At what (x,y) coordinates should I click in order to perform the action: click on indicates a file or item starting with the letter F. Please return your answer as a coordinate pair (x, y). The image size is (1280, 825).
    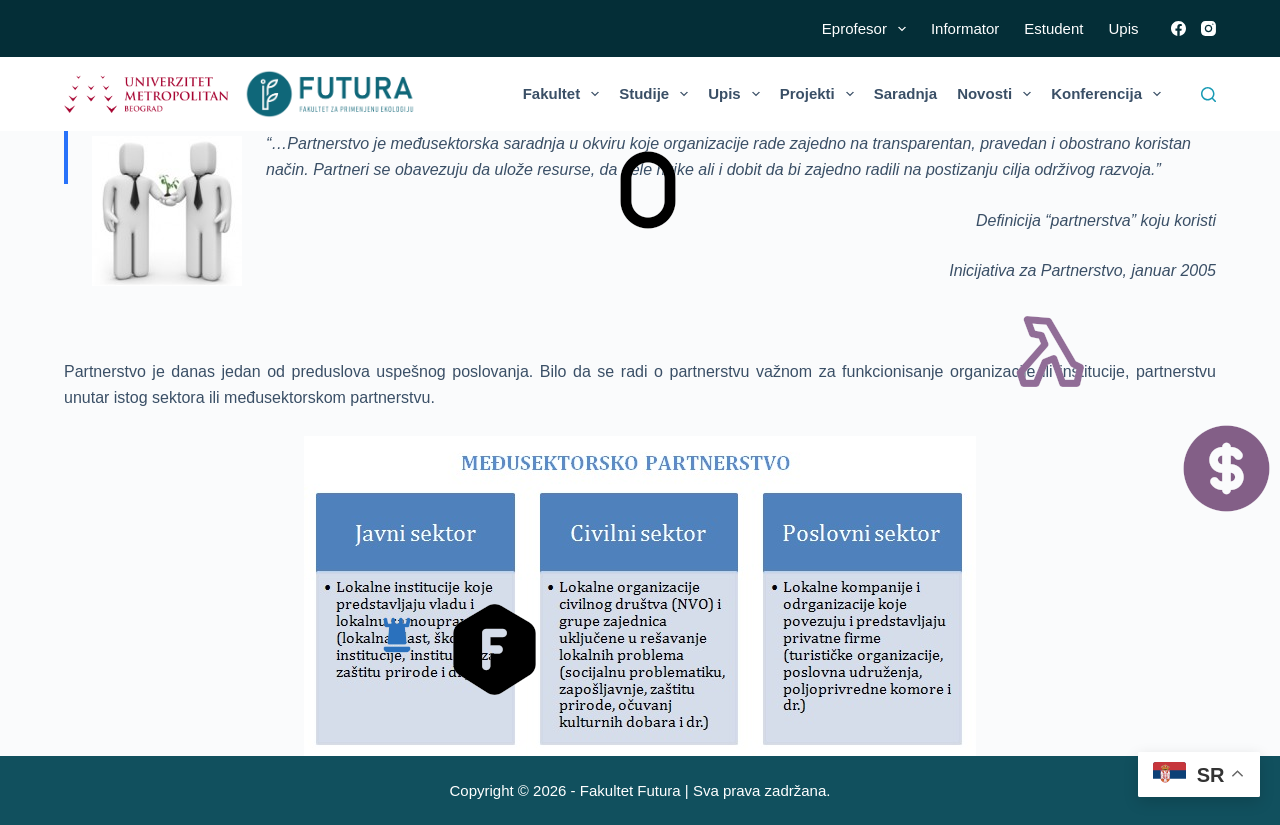
    Looking at the image, I should click on (494, 649).